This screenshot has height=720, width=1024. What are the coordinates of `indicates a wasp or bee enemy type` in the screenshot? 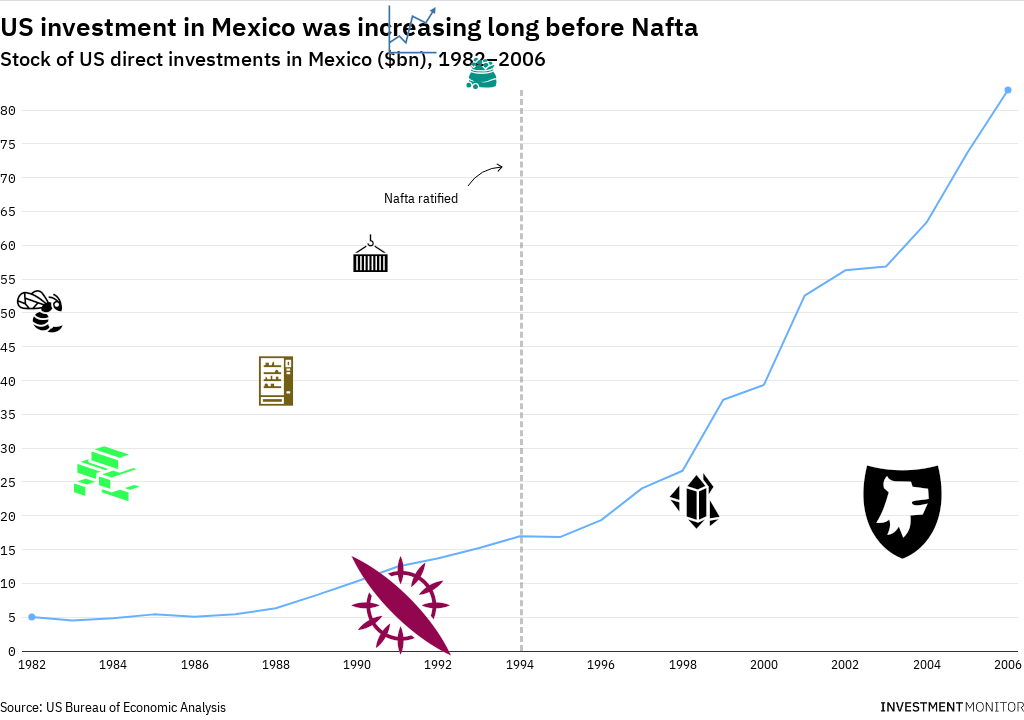 It's located at (39, 310).